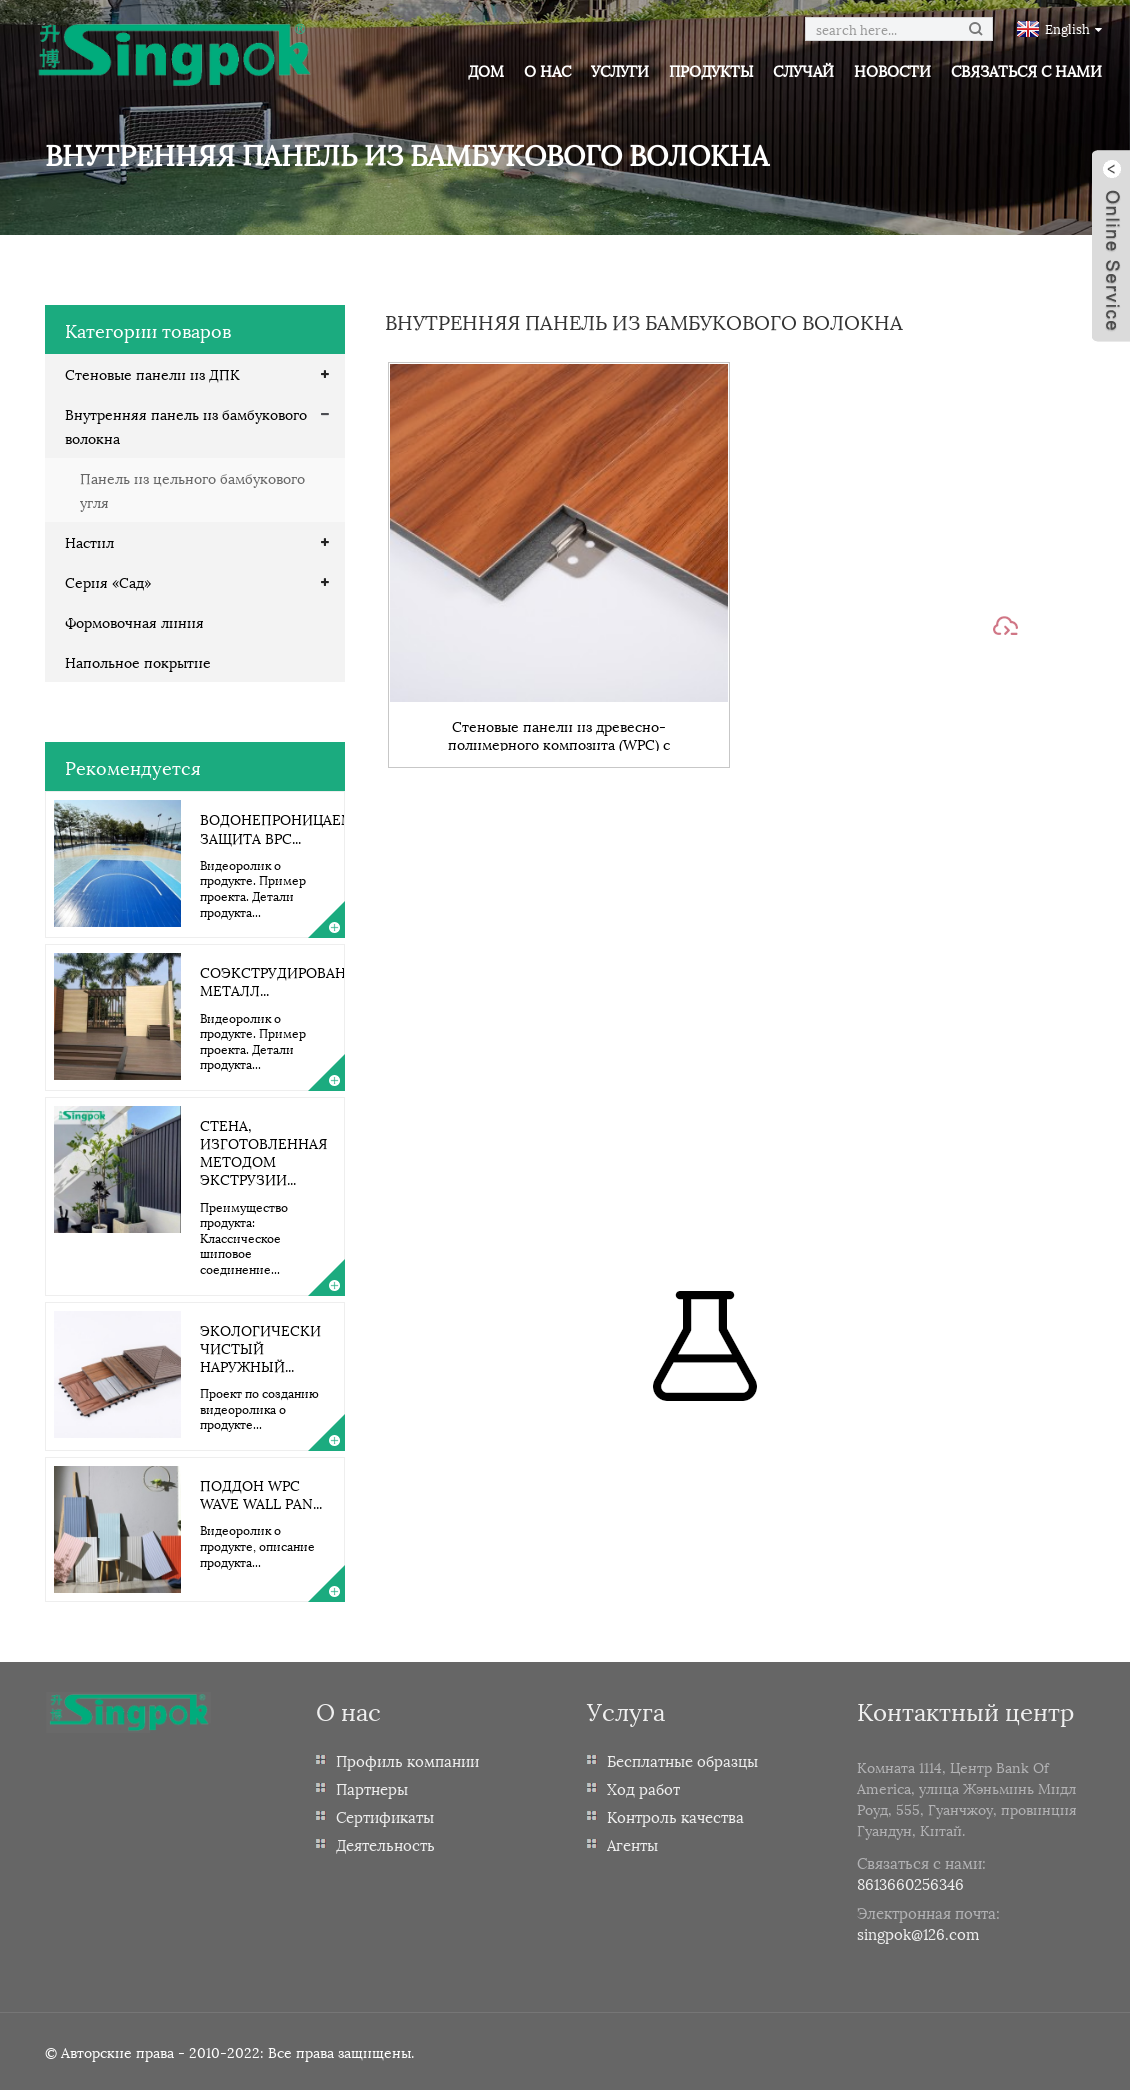  Describe the element at coordinates (1005, 626) in the screenshot. I see `access cloud-based AI agent or assistant` at that location.